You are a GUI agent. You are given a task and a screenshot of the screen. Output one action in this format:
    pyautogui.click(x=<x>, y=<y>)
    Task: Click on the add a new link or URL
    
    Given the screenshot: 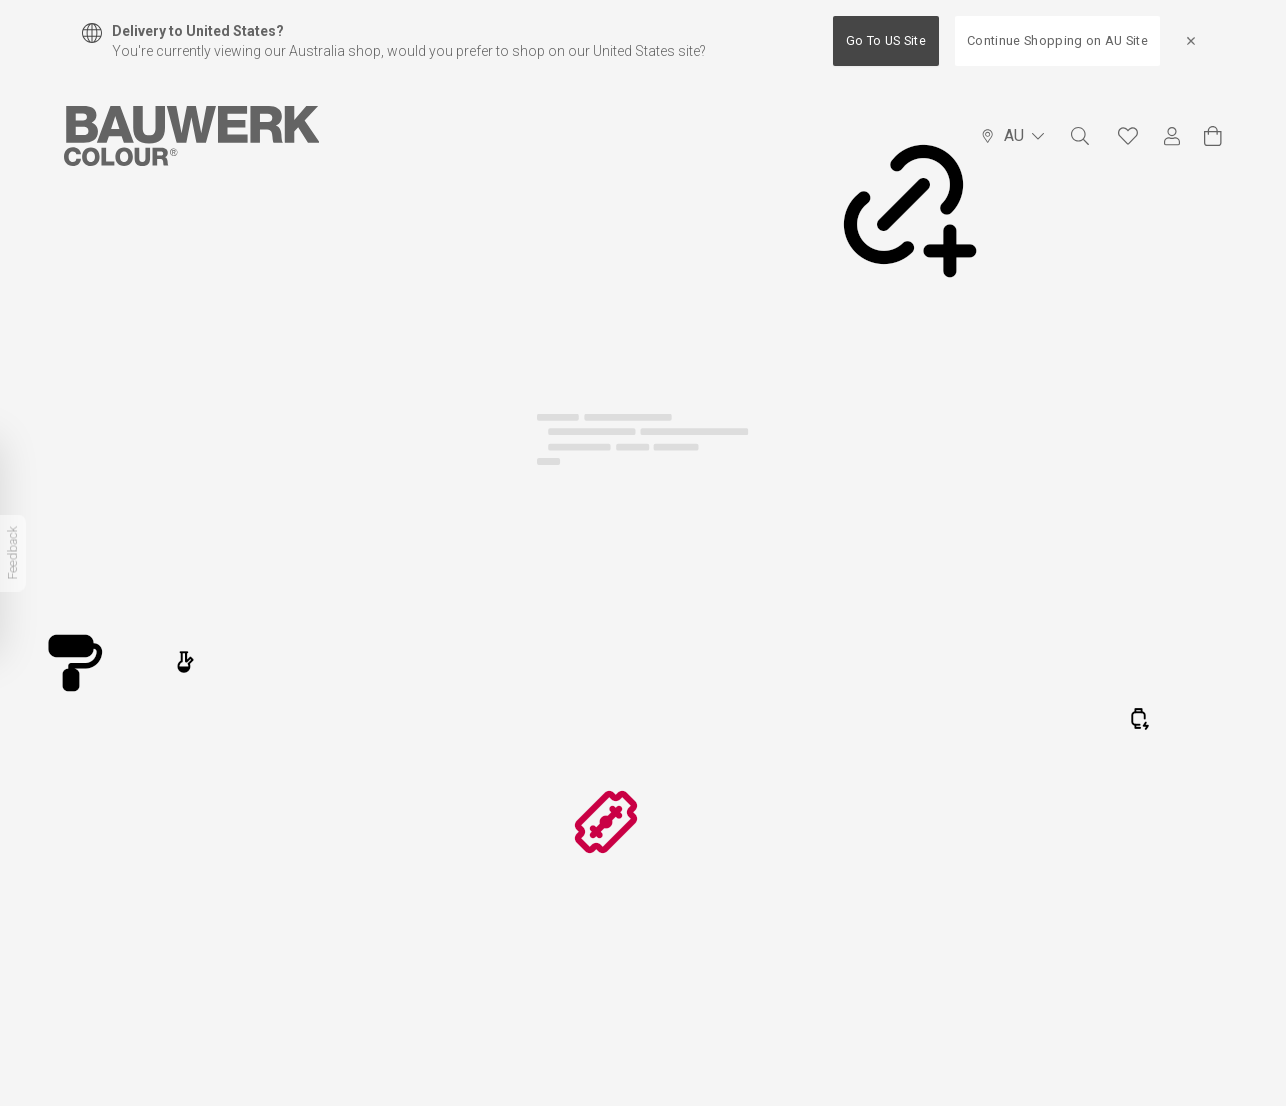 What is the action you would take?
    pyautogui.click(x=903, y=204)
    